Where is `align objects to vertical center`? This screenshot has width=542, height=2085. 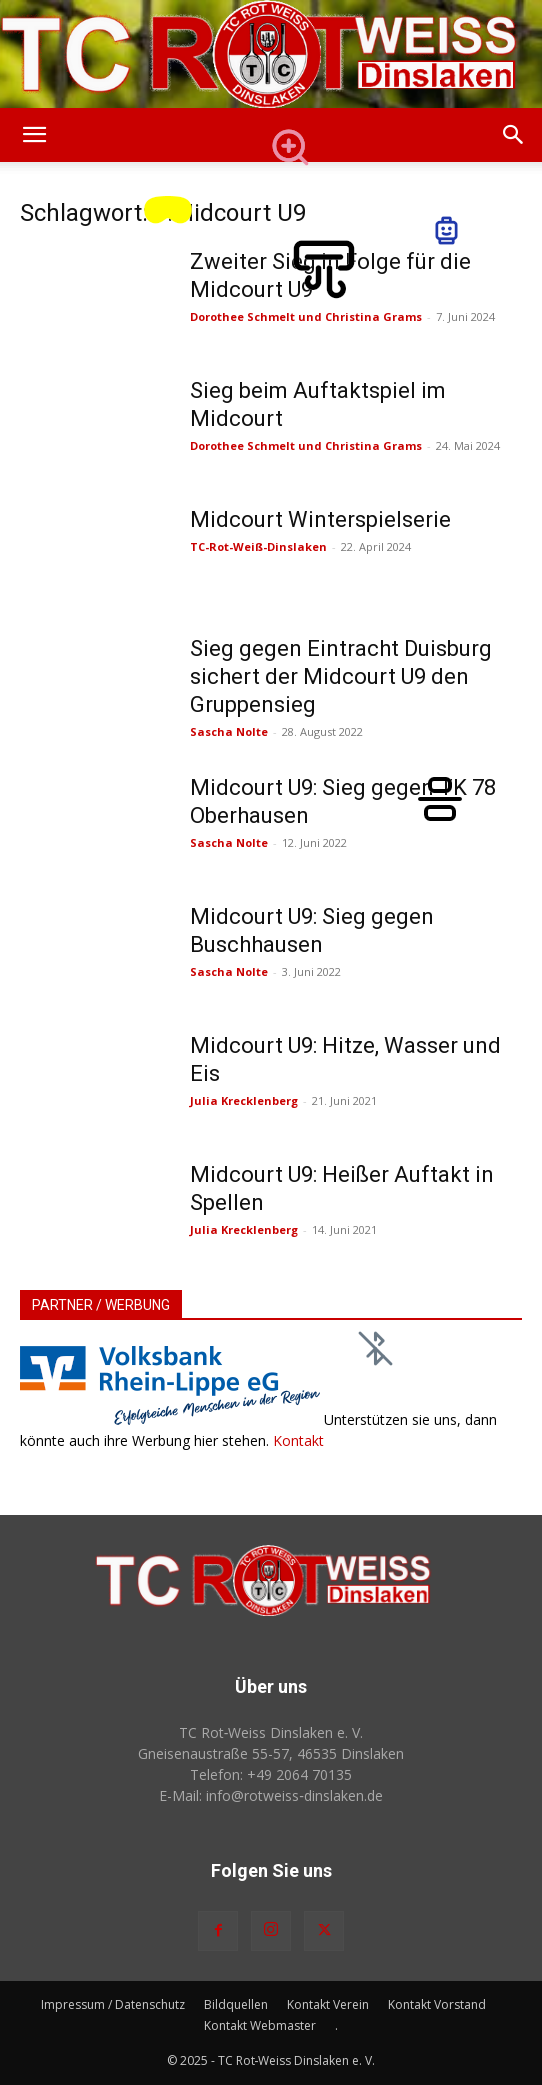 align objects to vertical center is located at coordinates (440, 799).